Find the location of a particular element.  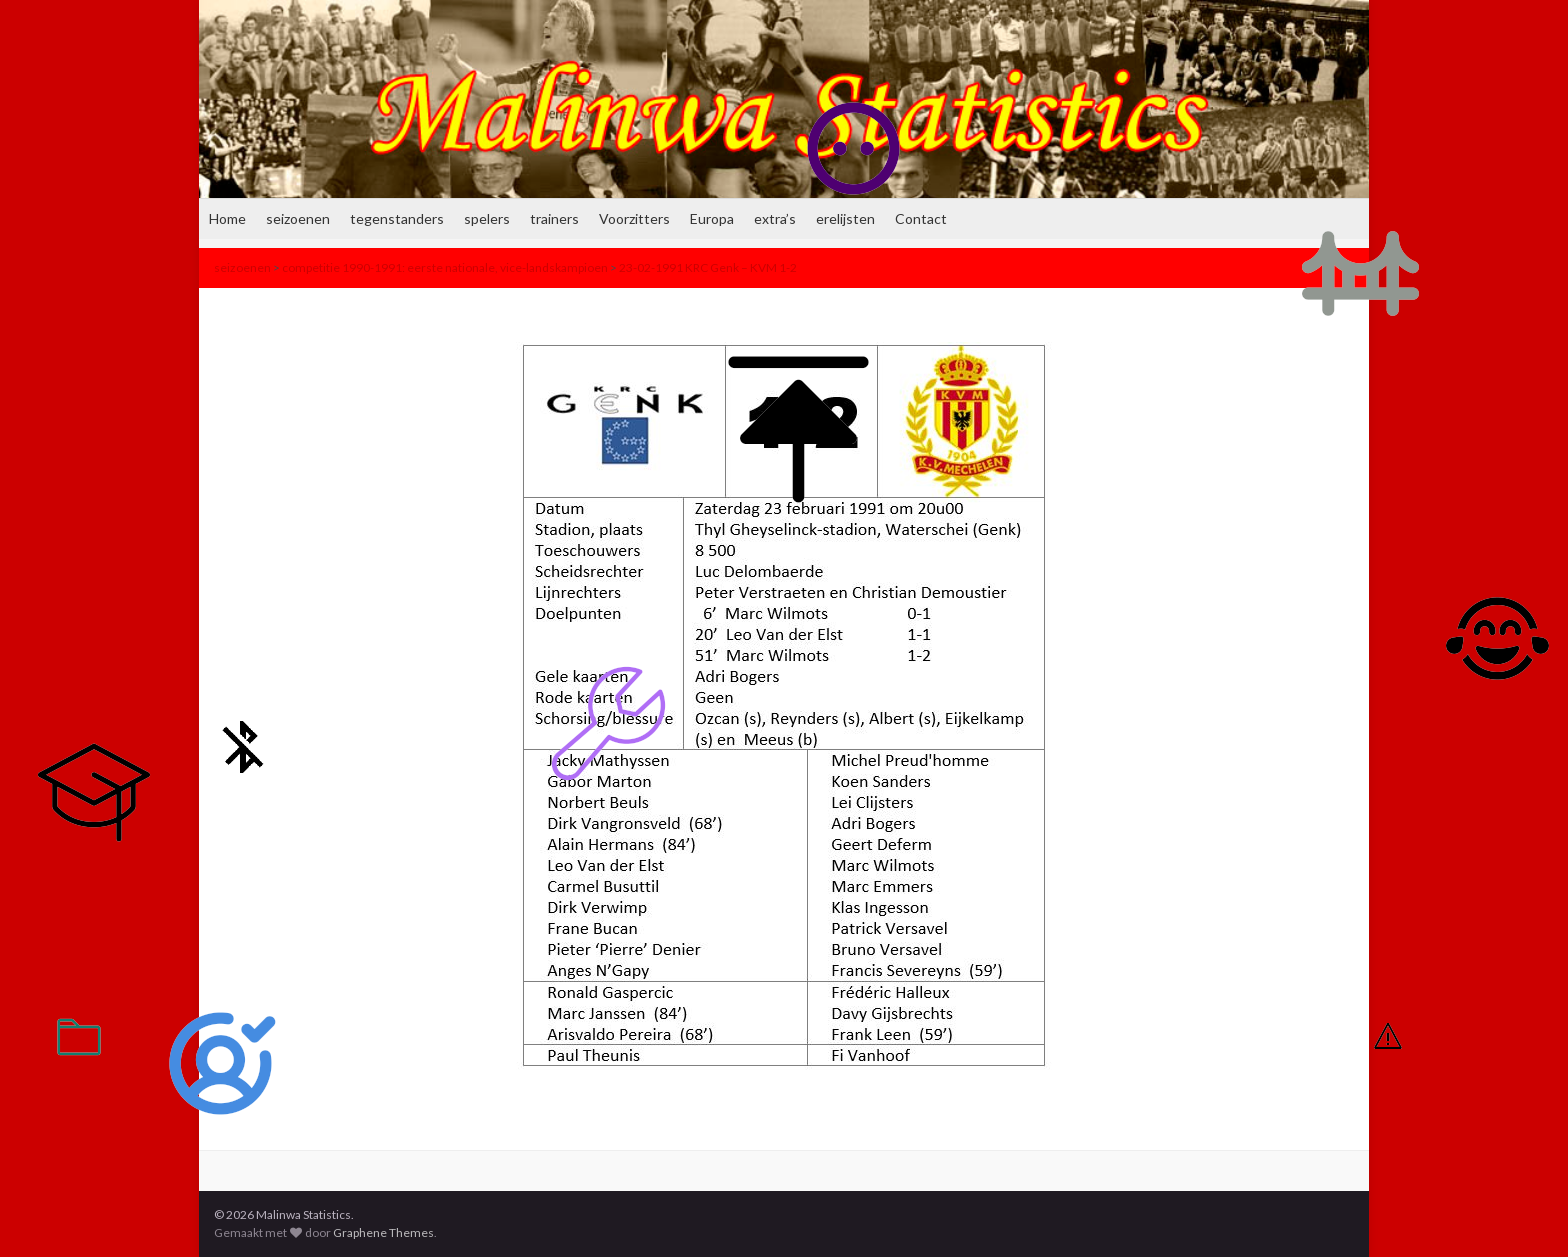

access settings or configuration options is located at coordinates (608, 723).